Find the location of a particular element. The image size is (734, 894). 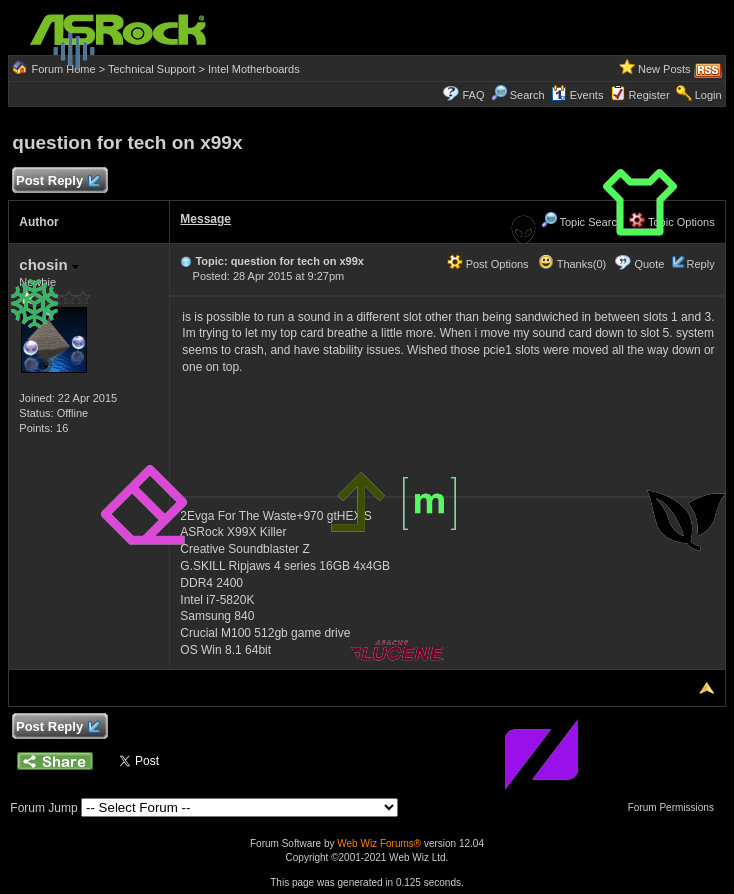

open matrix messaging app is located at coordinates (429, 503).